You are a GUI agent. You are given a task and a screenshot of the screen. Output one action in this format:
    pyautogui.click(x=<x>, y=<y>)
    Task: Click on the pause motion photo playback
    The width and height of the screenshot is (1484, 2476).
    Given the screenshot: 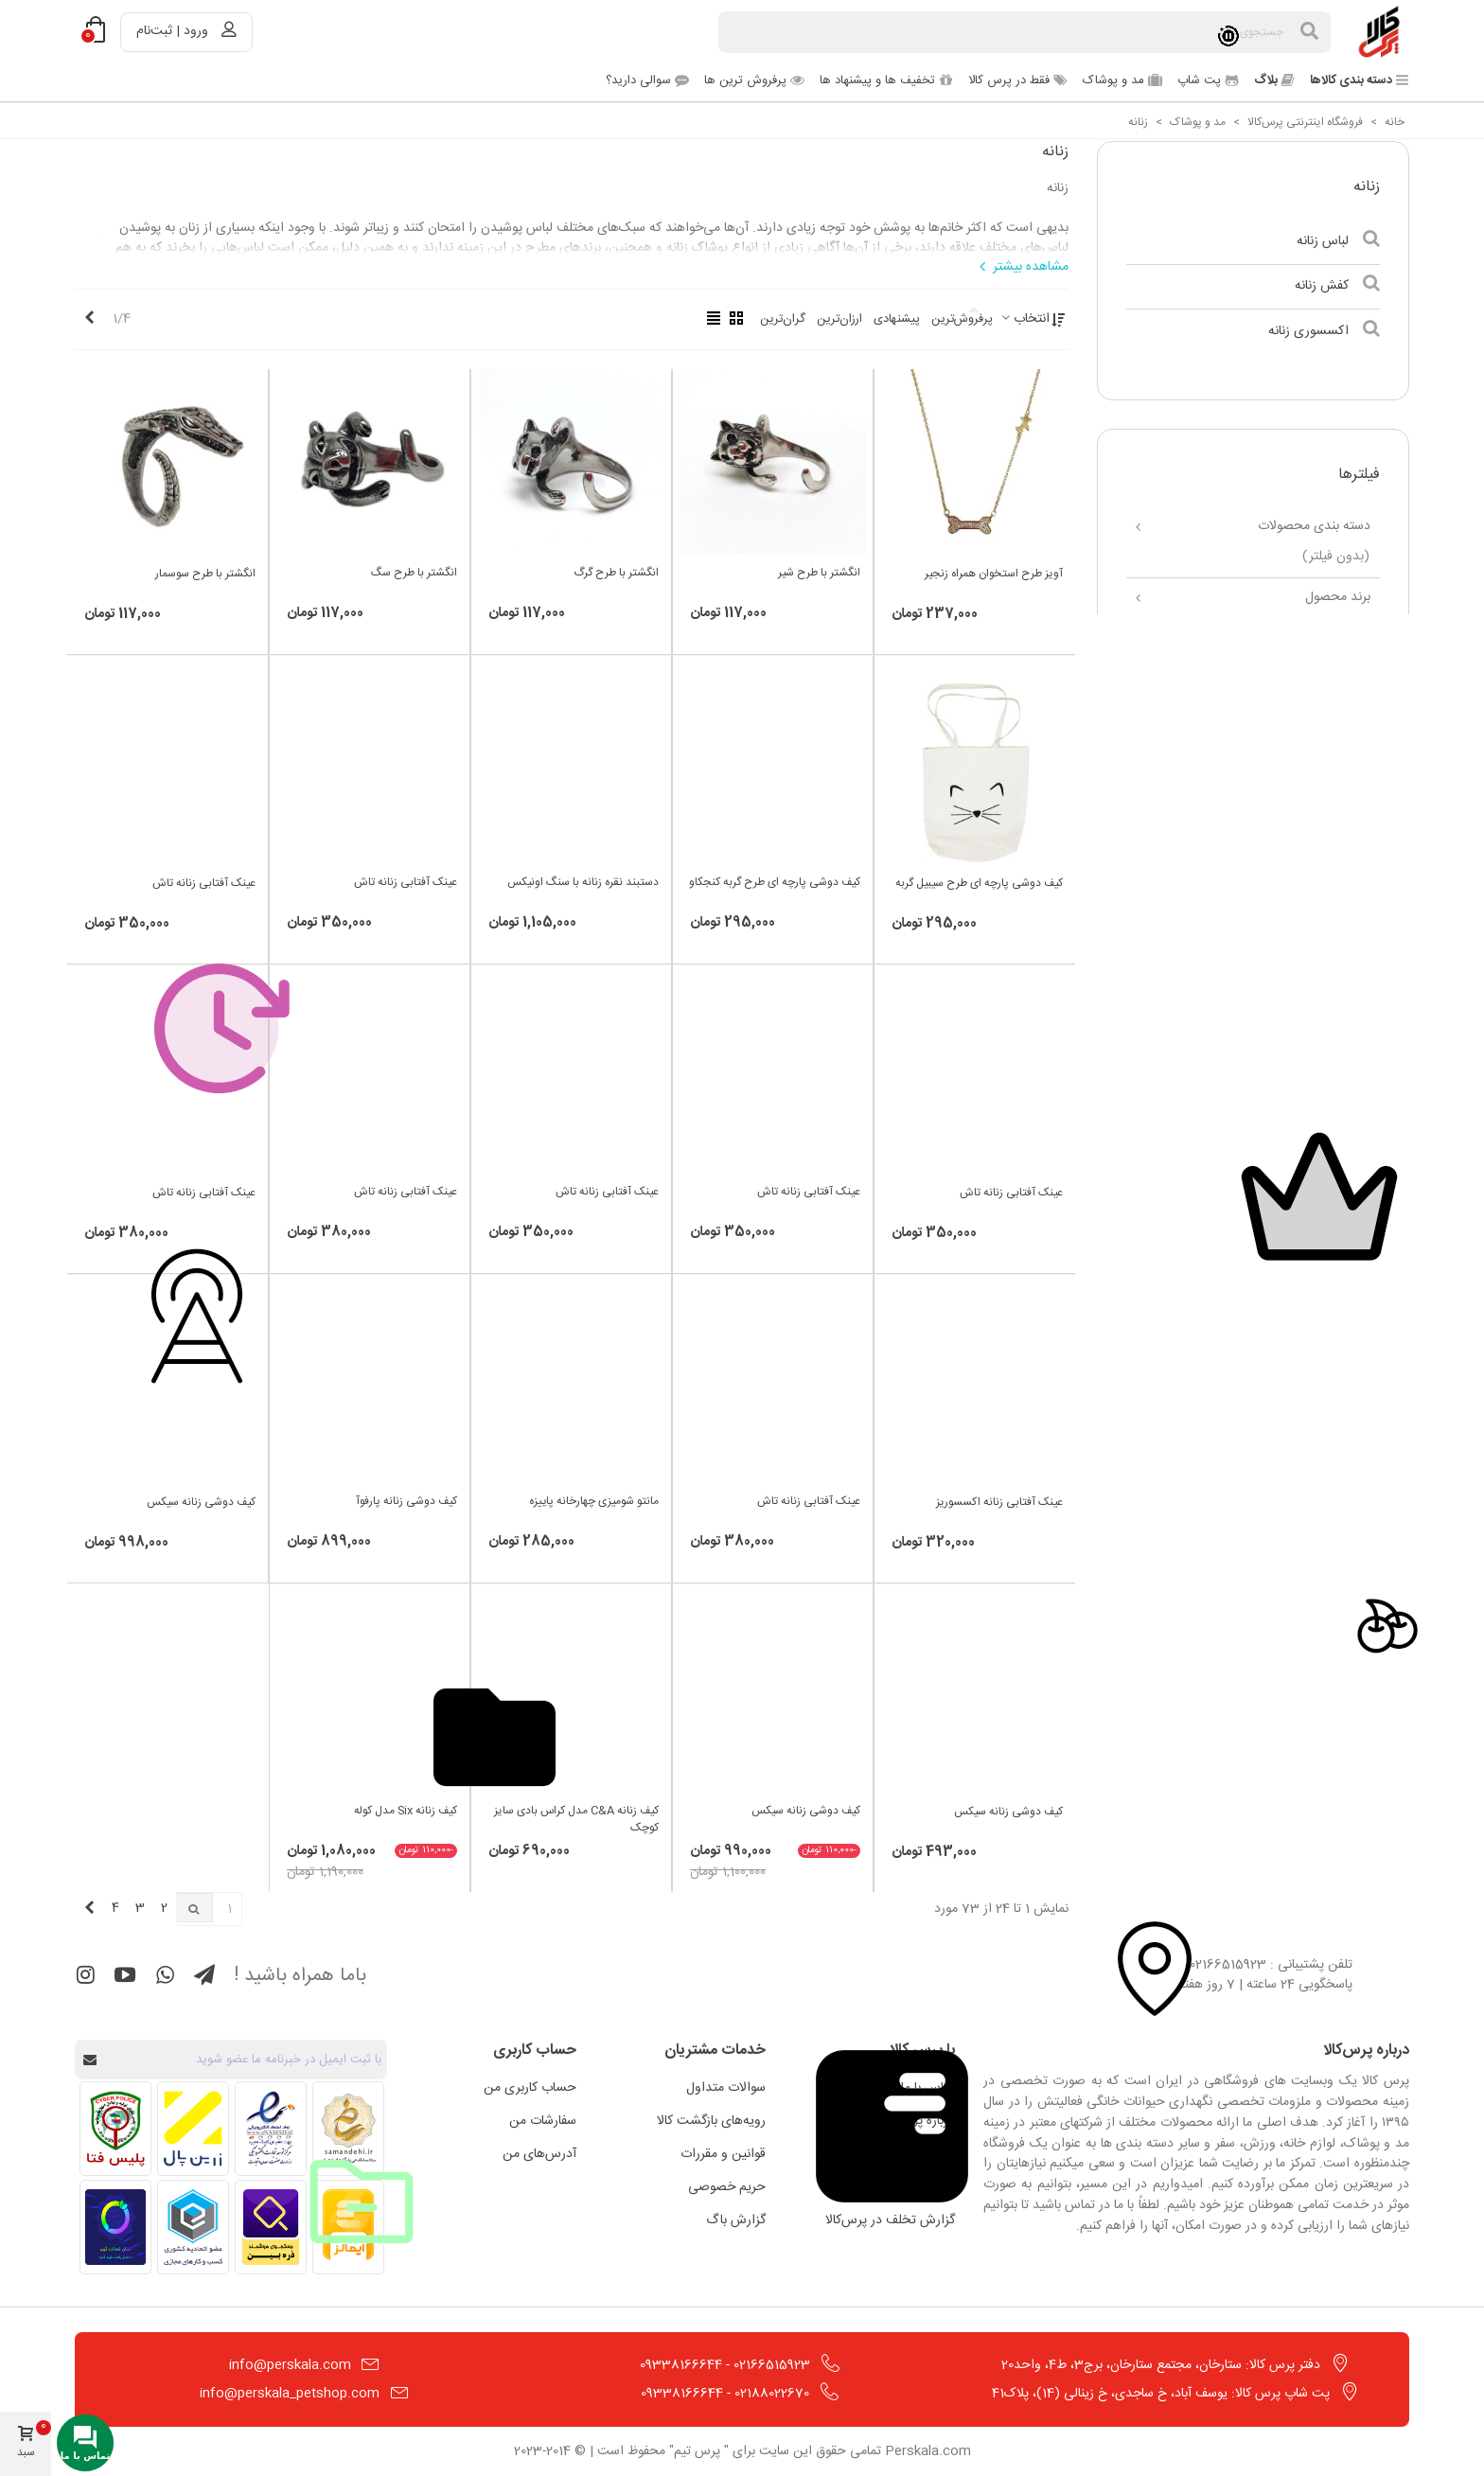 What is the action you would take?
    pyautogui.click(x=1228, y=36)
    